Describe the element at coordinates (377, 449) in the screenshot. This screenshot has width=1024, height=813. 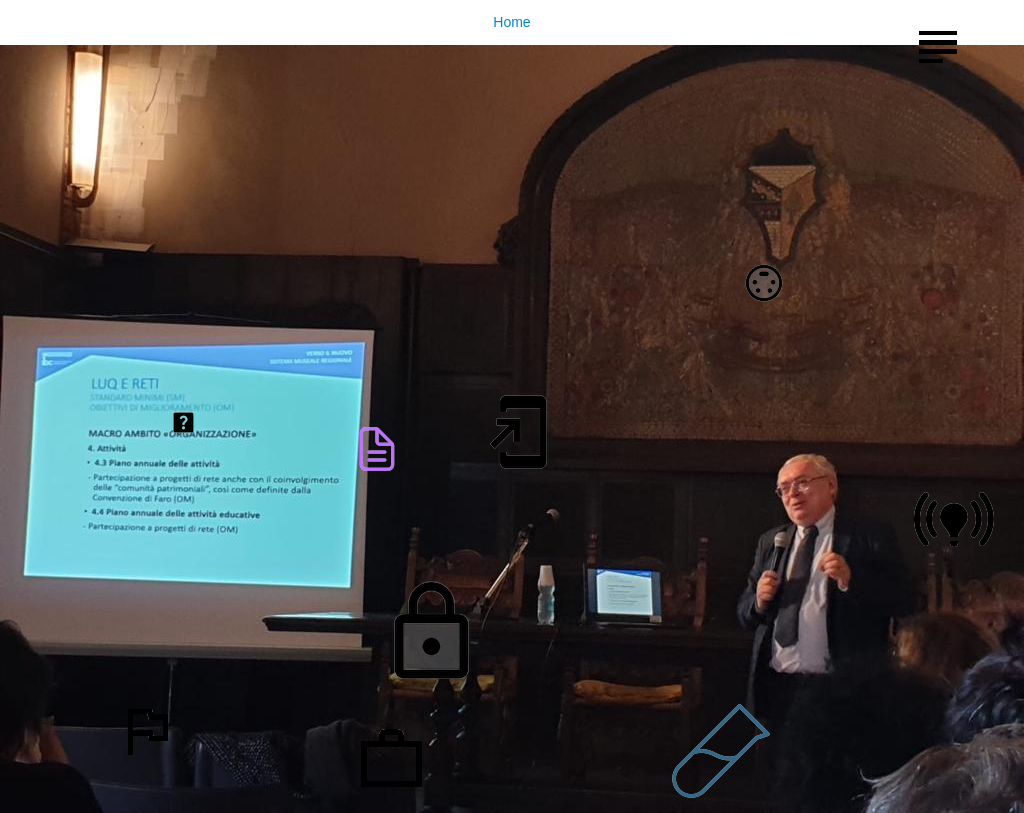
I see `view document details` at that location.